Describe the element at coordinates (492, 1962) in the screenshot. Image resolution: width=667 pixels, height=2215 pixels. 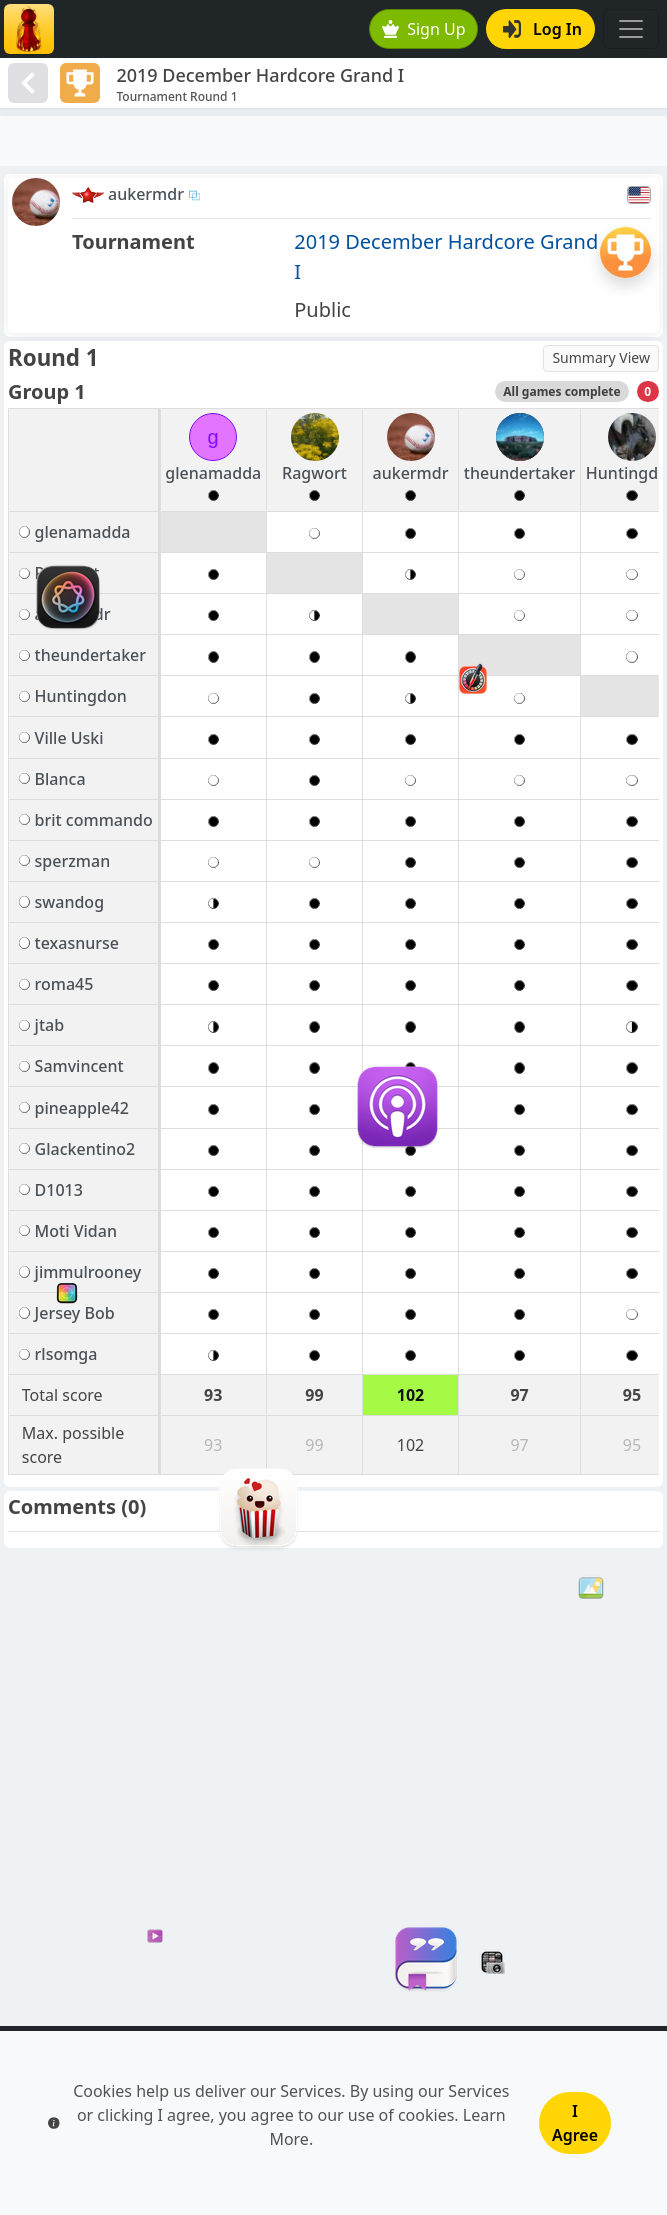
I see `open Image Capture to import photos from connected devices` at that location.